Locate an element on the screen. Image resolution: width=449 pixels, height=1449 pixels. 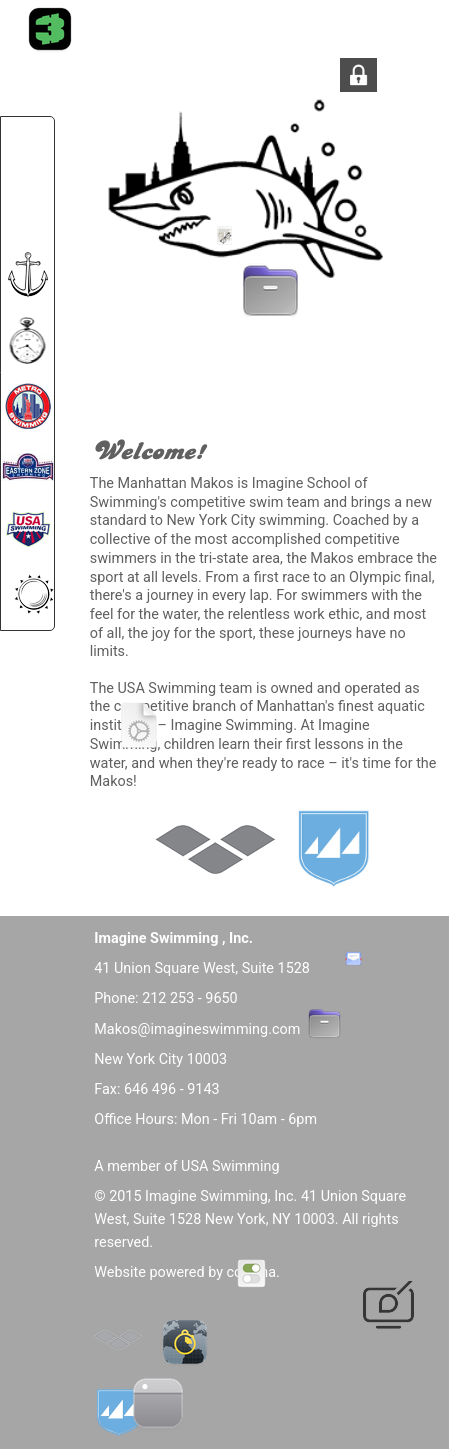
open the nautilus file manager is located at coordinates (324, 1023).